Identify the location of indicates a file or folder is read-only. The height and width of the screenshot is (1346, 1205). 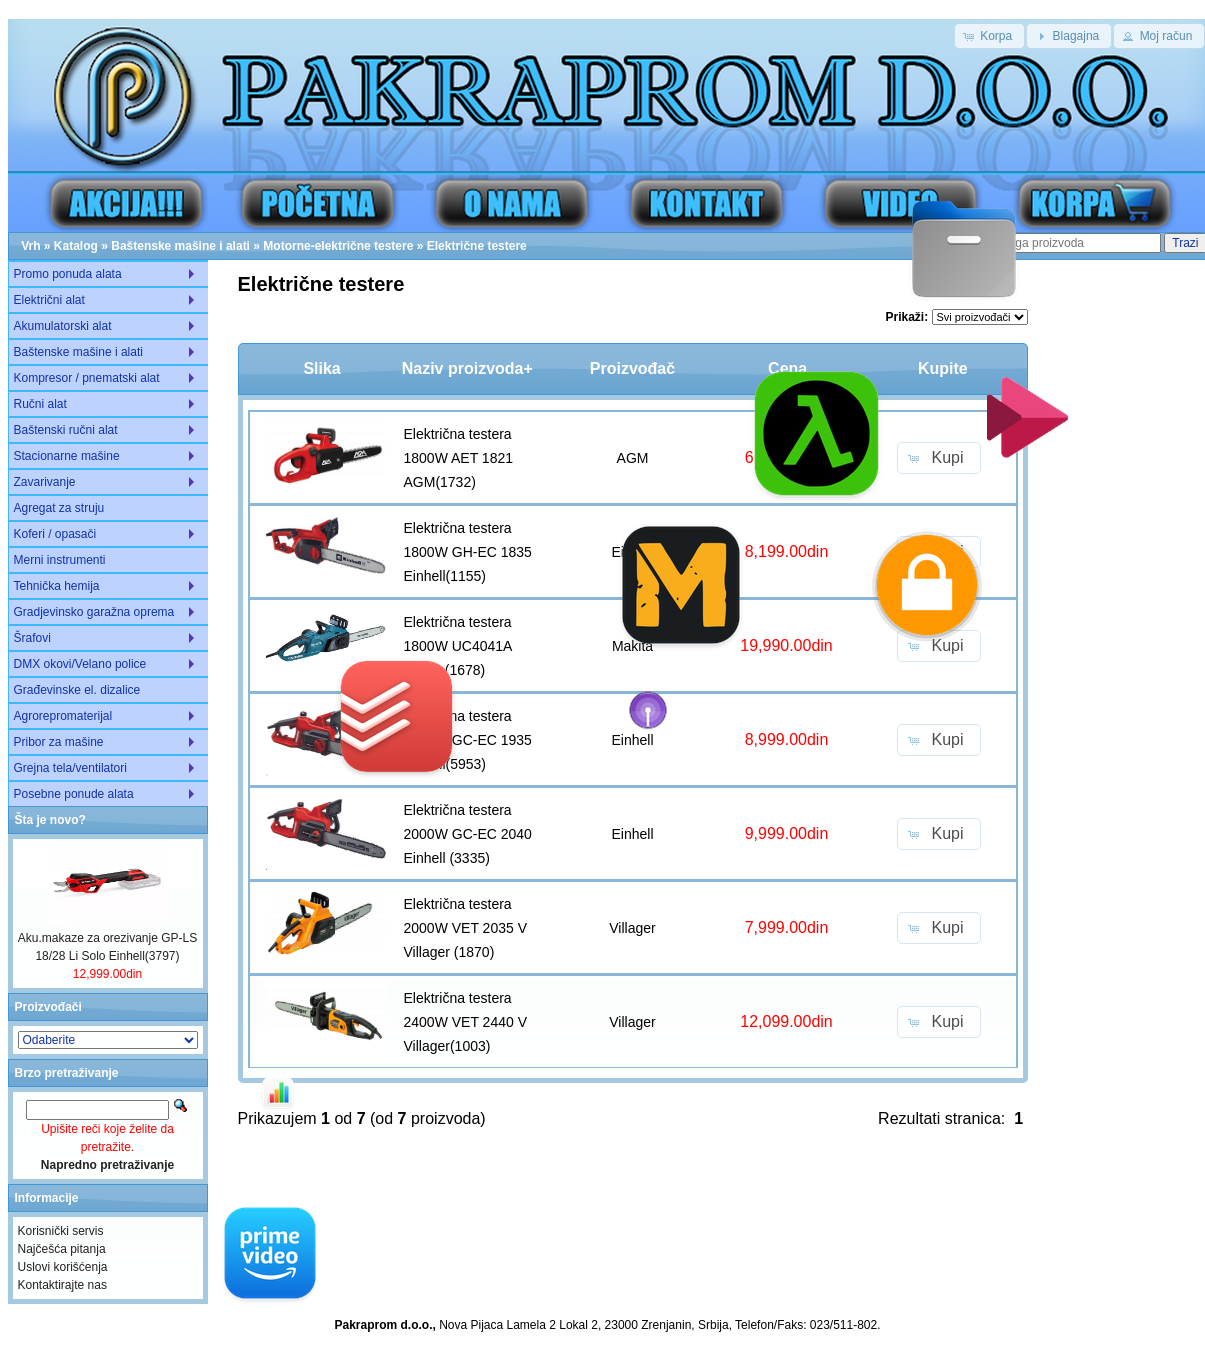
(927, 585).